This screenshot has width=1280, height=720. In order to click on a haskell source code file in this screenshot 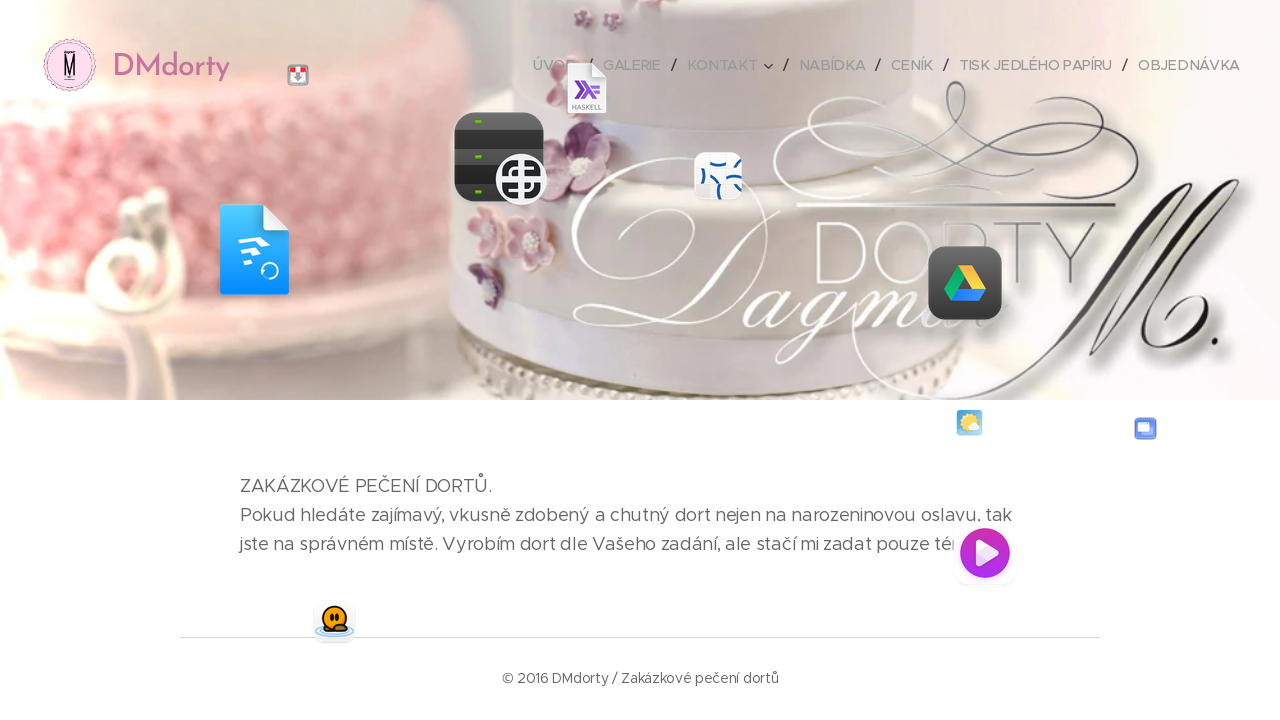, I will do `click(587, 89)`.